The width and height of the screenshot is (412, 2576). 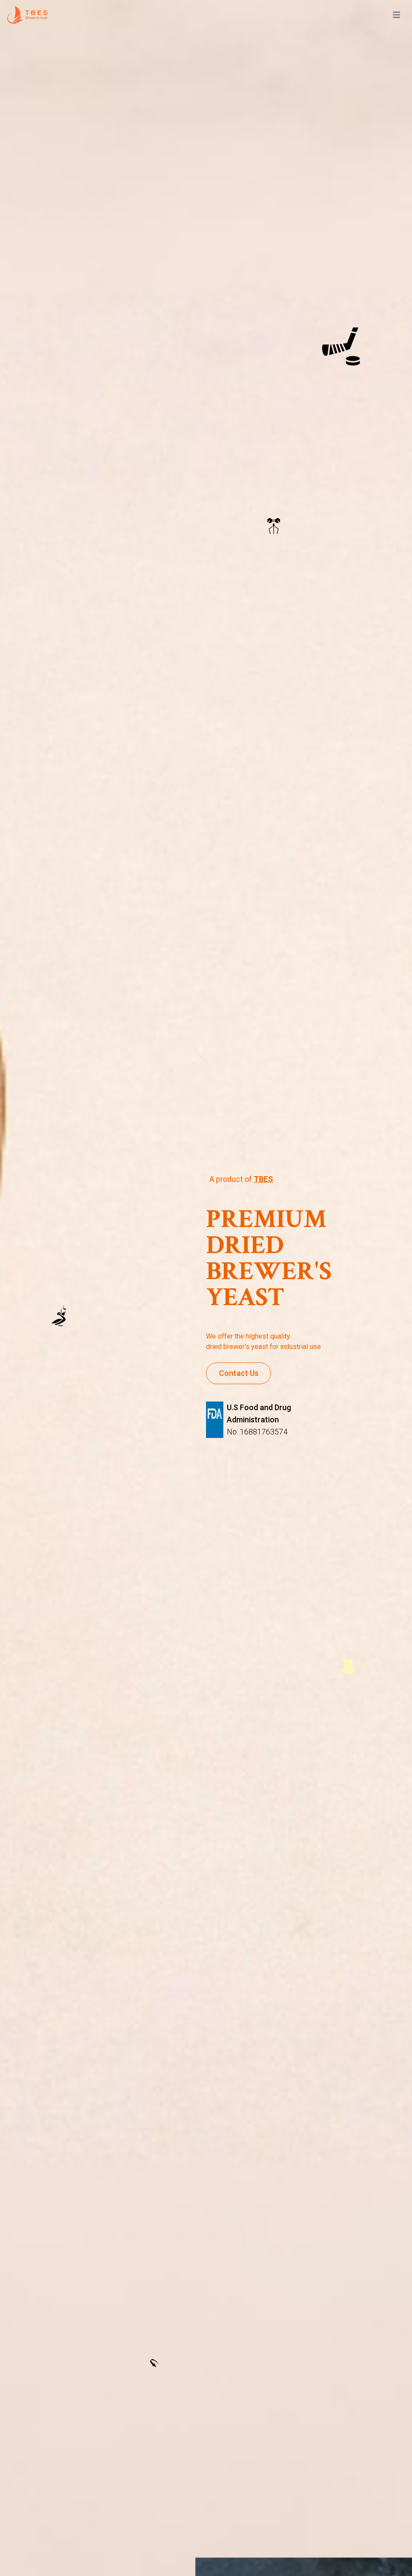 I want to click on pelican character or mascot in a game, so click(x=59, y=1316).